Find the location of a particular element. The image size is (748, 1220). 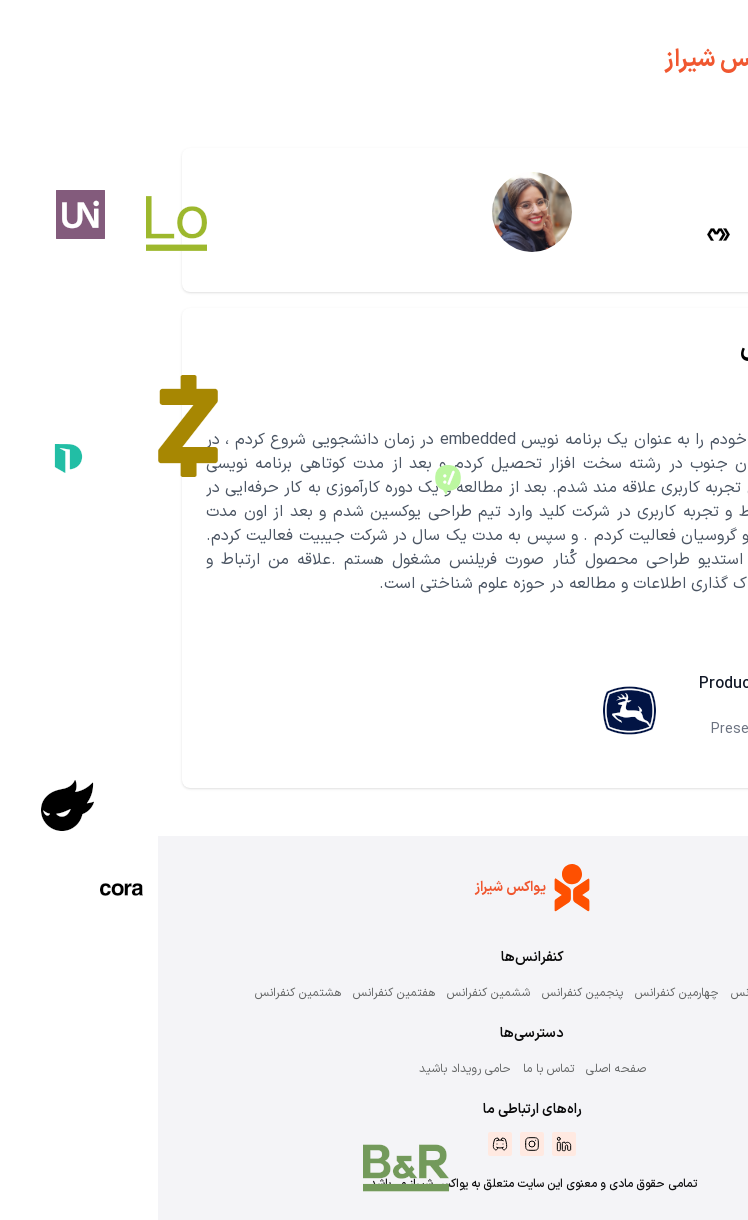

unicode consortium logo is located at coordinates (80, 214).